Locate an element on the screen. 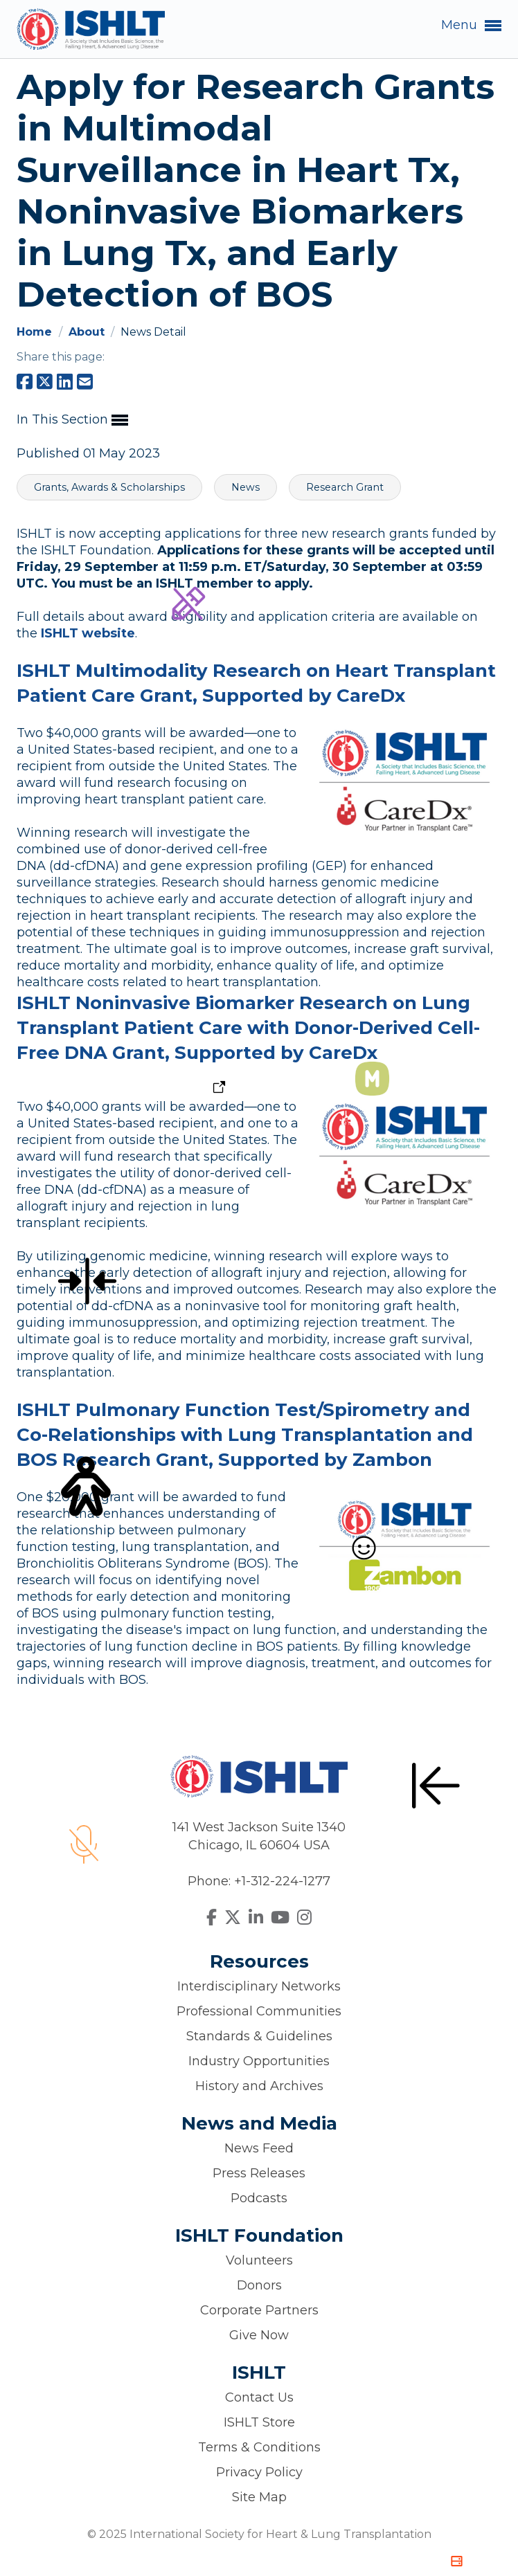 The width and height of the screenshot is (518, 2576). mute your microphone is located at coordinates (84, 1844).